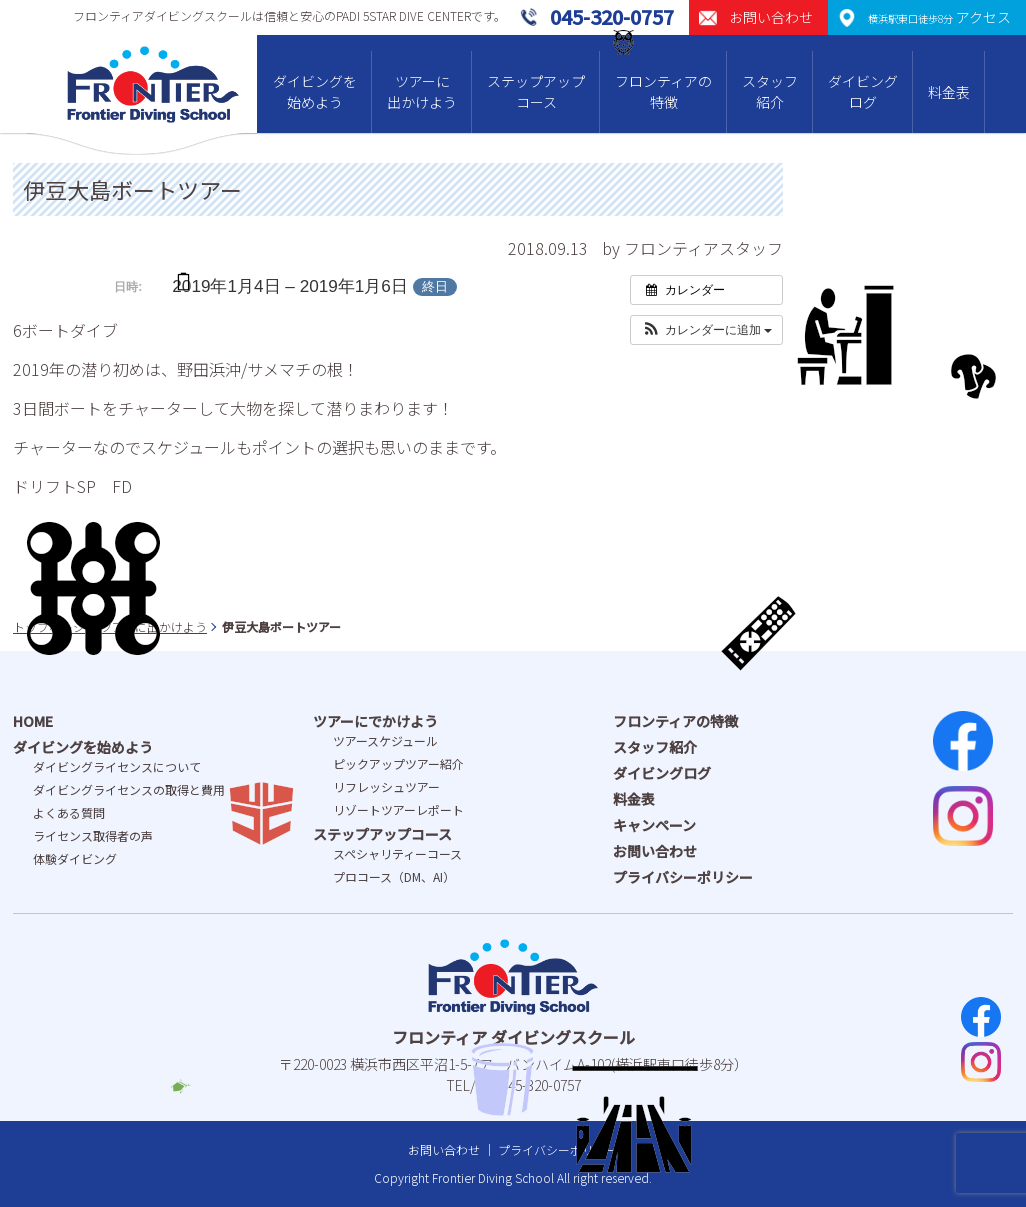  I want to click on wooden pier or dock structure, so click(634, 1111).